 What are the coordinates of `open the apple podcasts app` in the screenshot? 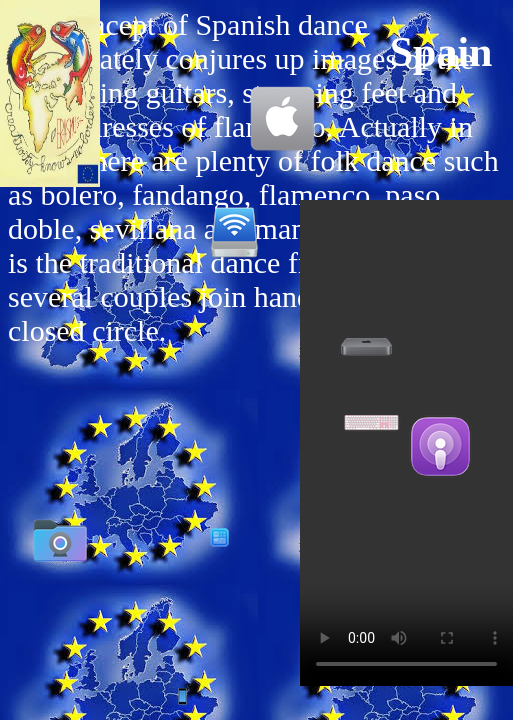 It's located at (440, 446).